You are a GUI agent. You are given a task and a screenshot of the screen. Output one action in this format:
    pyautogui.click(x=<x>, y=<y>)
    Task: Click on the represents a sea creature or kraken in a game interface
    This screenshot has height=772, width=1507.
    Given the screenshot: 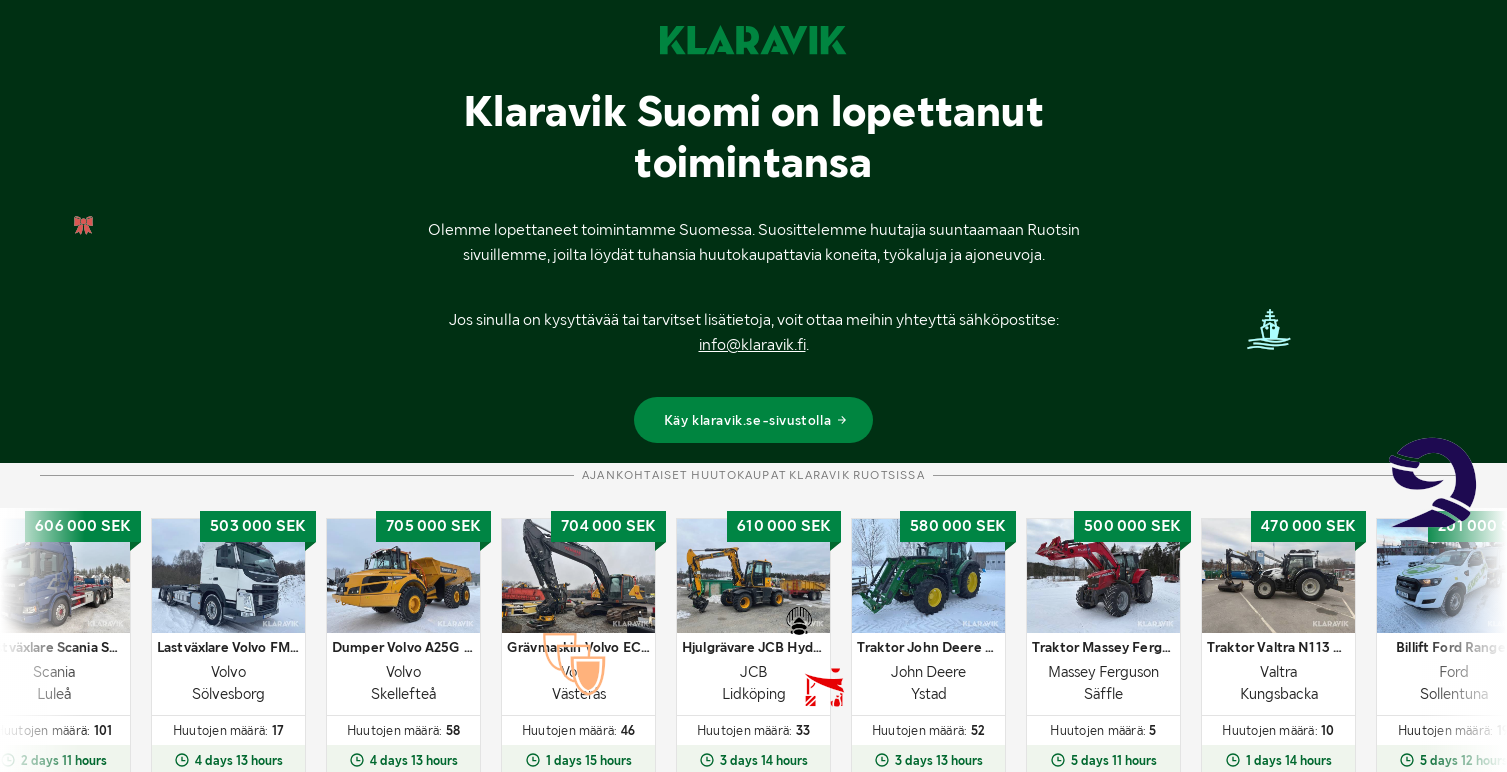 What is the action you would take?
    pyautogui.click(x=1431, y=482)
    